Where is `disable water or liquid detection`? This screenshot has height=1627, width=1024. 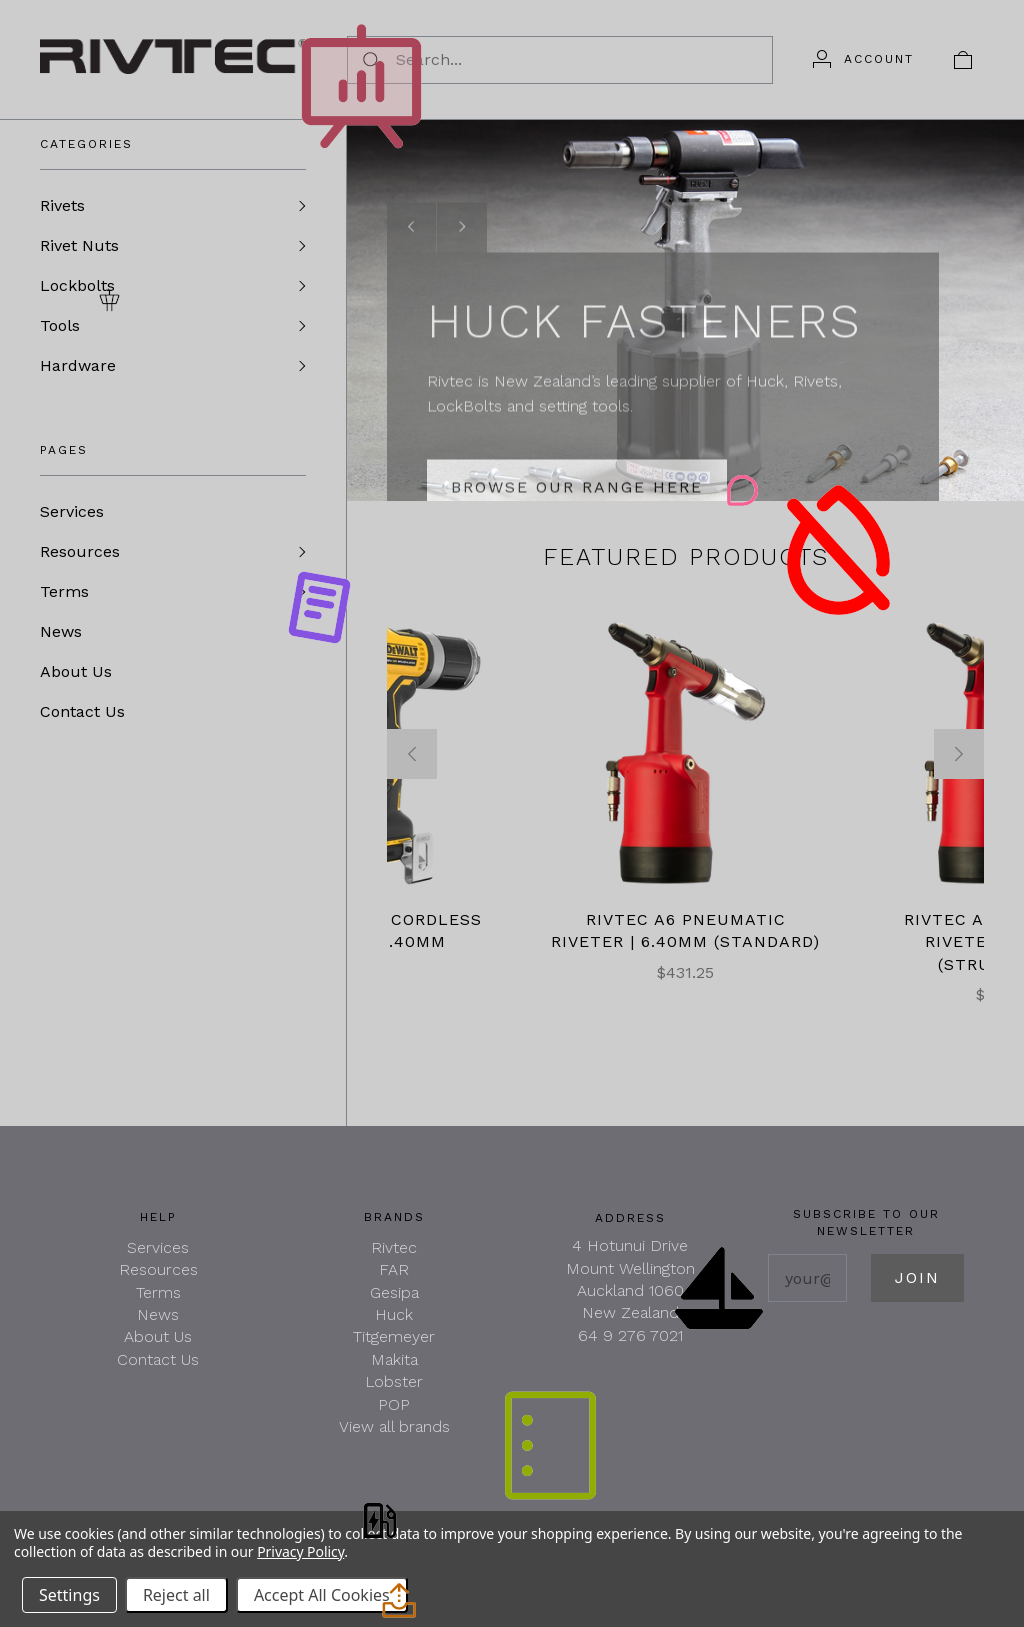
disable water or liquid detection is located at coordinates (838, 554).